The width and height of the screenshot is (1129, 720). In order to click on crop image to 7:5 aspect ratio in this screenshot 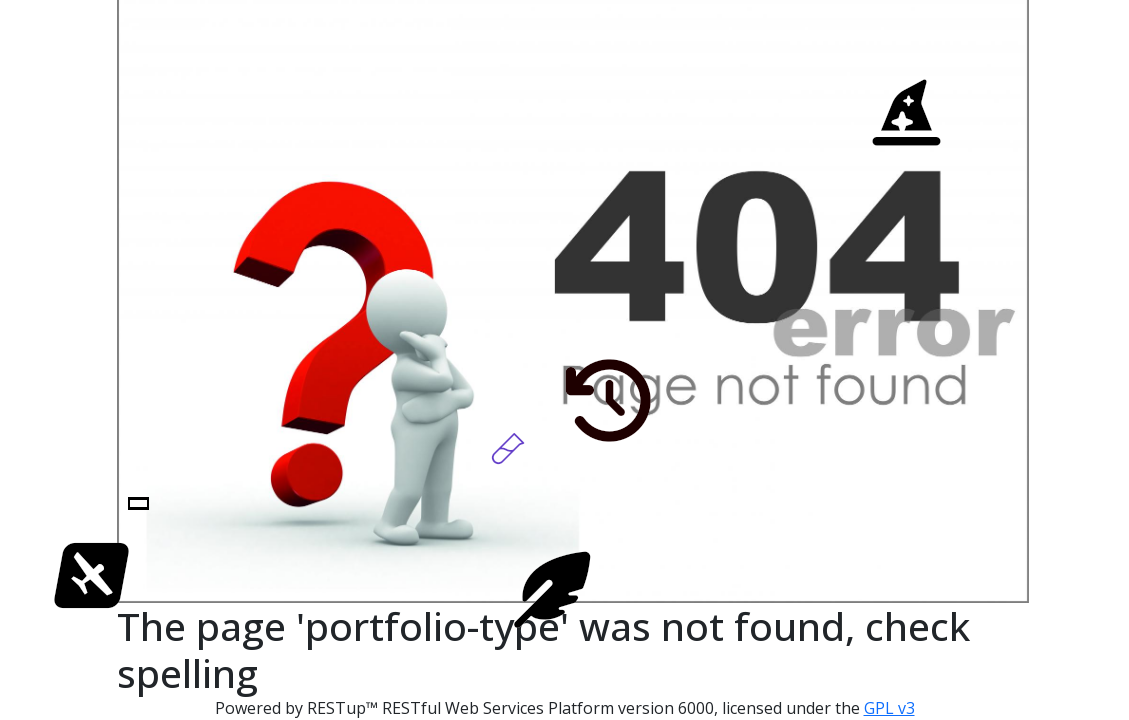, I will do `click(138, 503)`.